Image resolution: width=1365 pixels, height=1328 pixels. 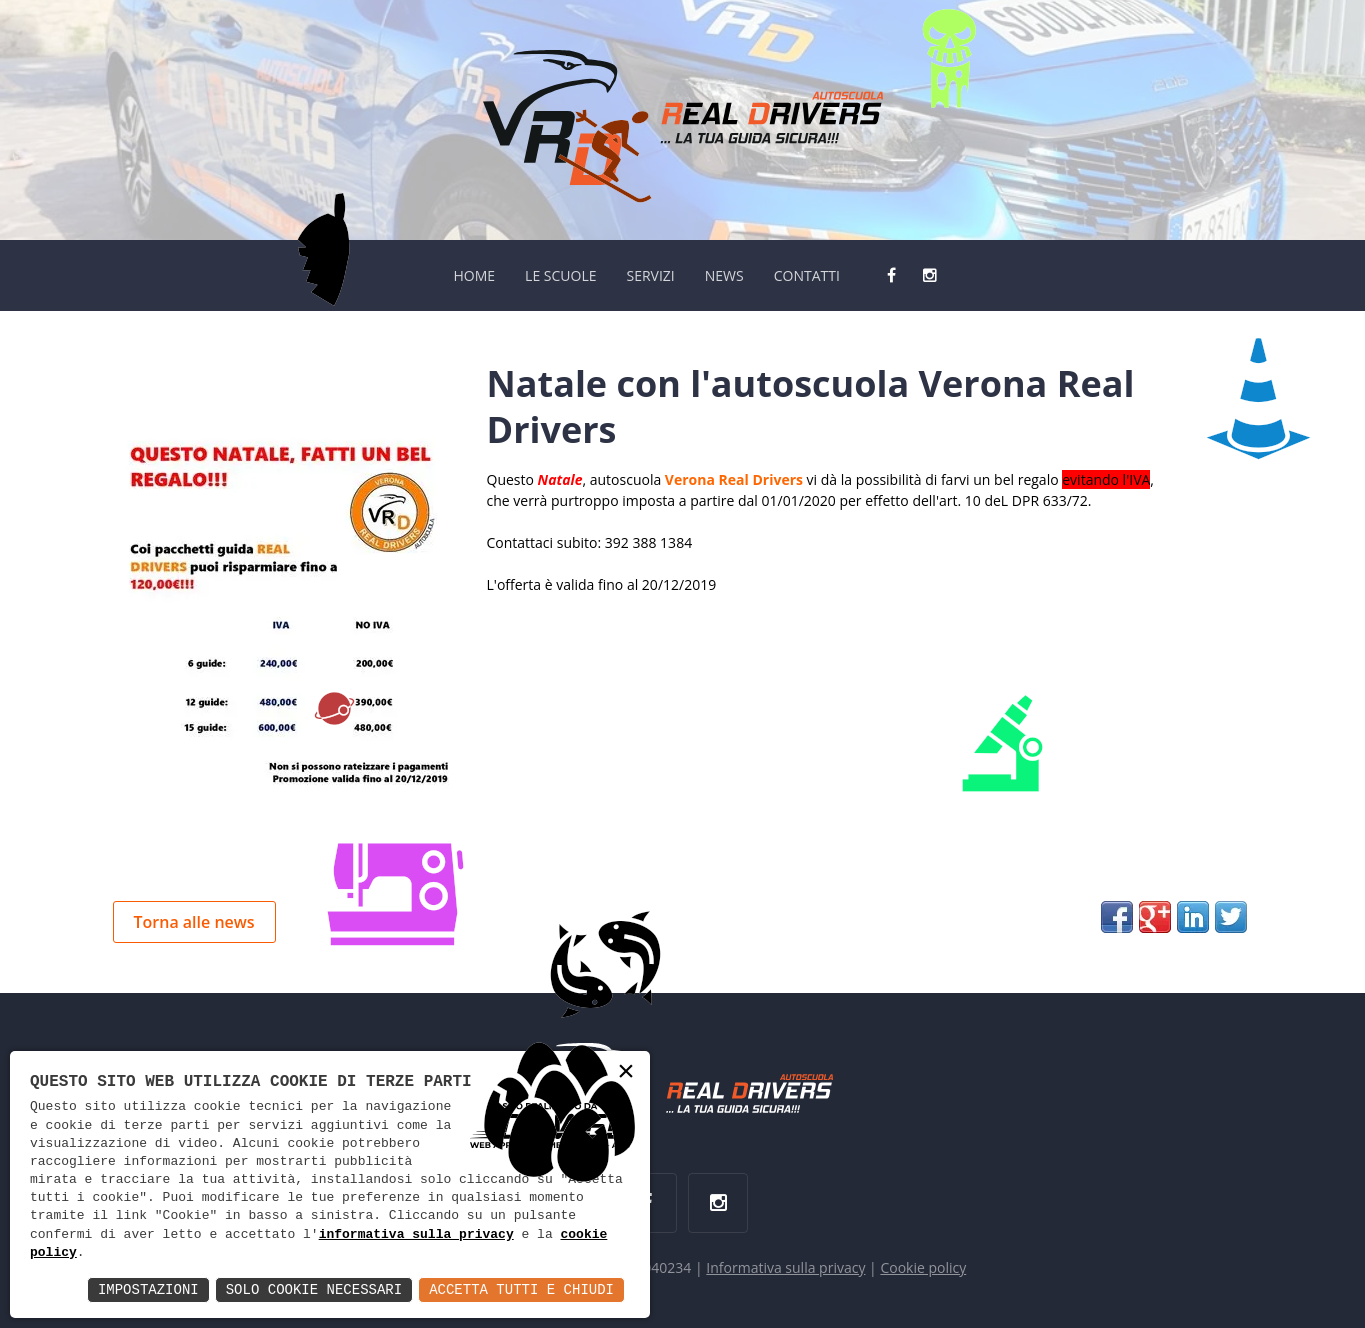 I want to click on indicates a nest or breeding area in gameplay, so click(x=559, y=1112).